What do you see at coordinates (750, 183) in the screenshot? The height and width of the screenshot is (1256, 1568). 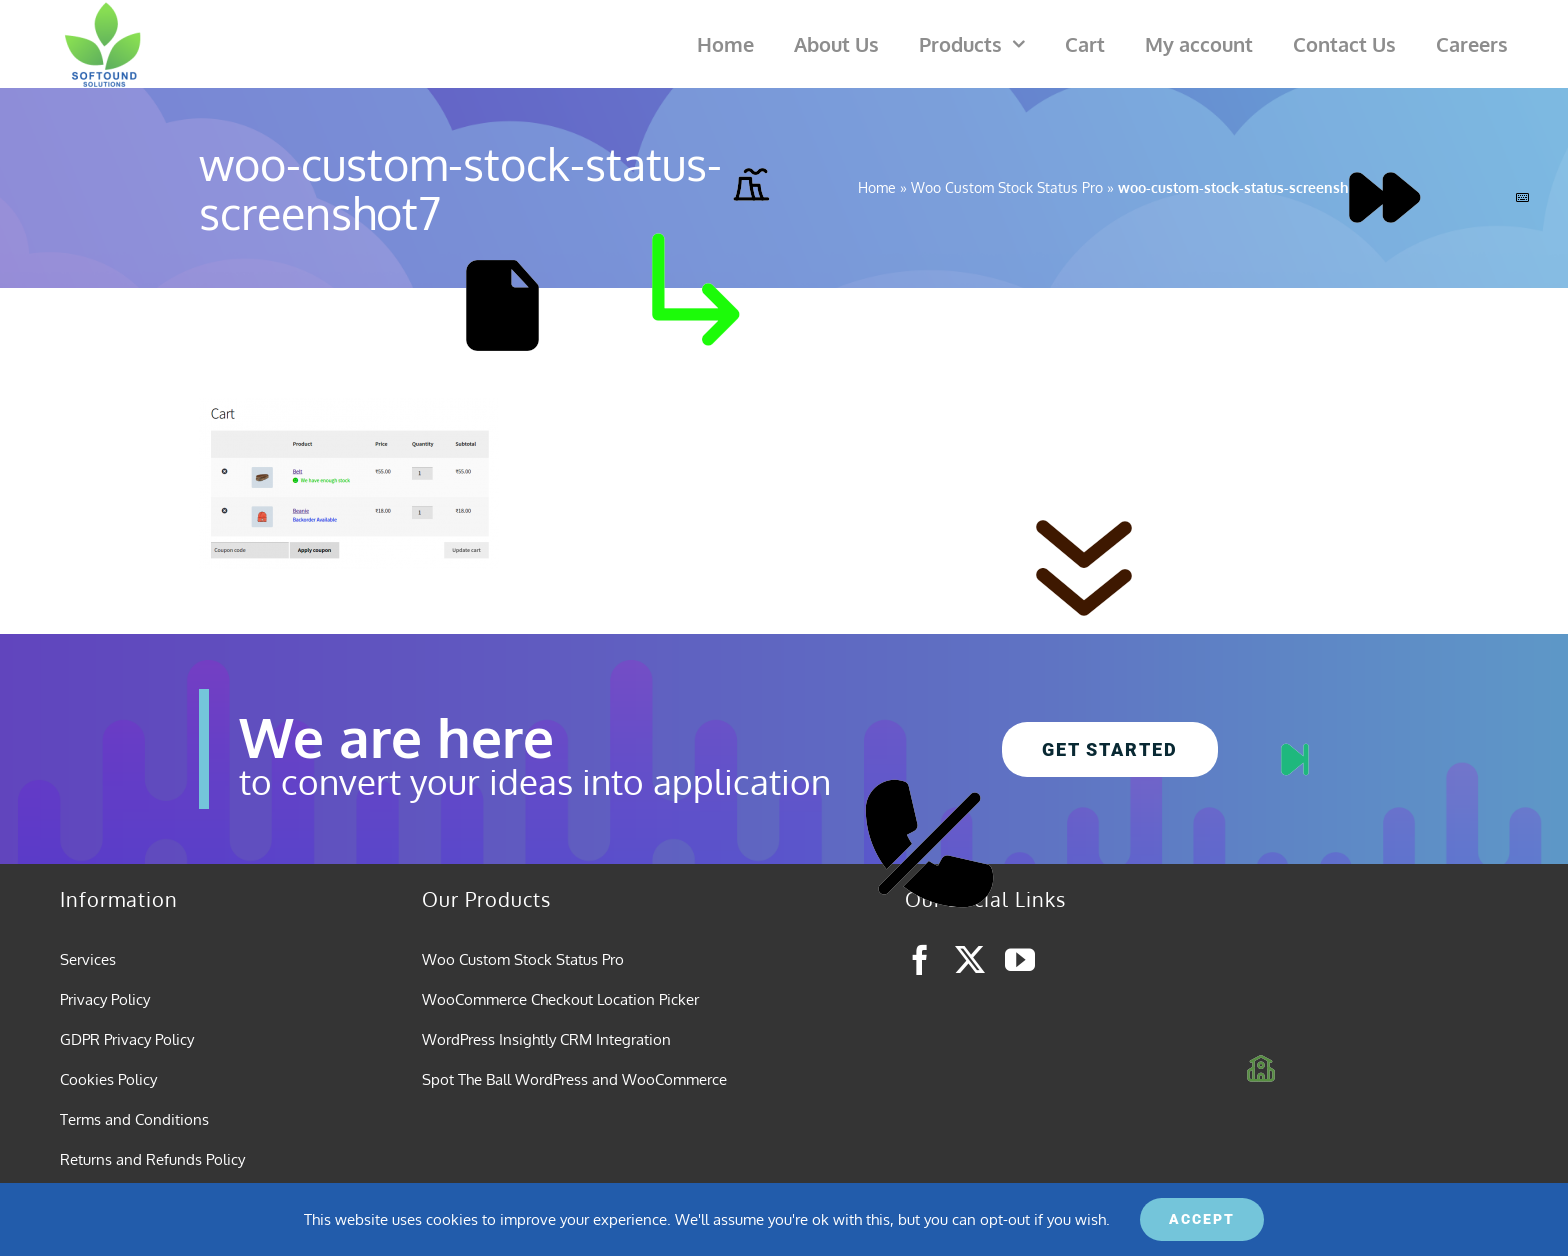 I see `view factory or manufacturing facilities` at bounding box center [750, 183].